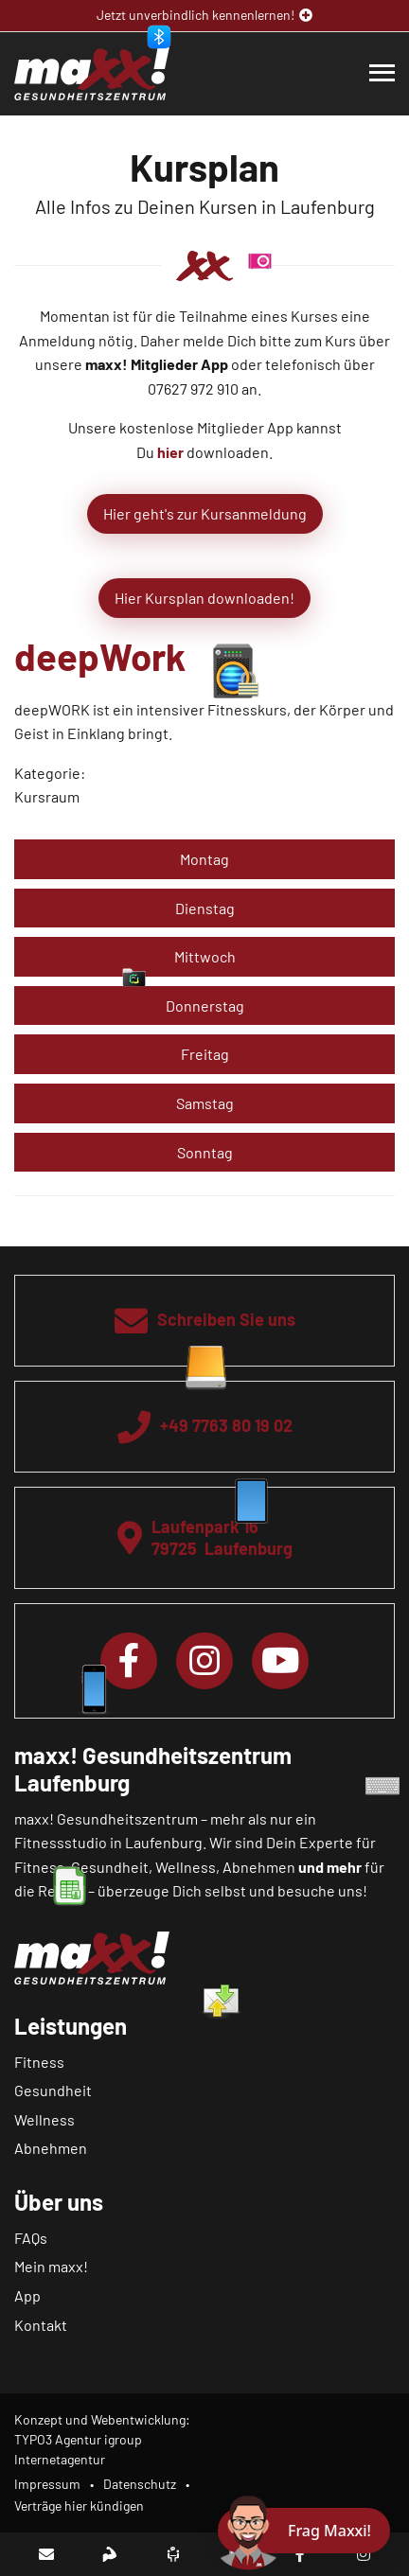  Describe the element at coordinates (69, 1885) in the screenshot. I see `open a spreadsheet file` at that location.